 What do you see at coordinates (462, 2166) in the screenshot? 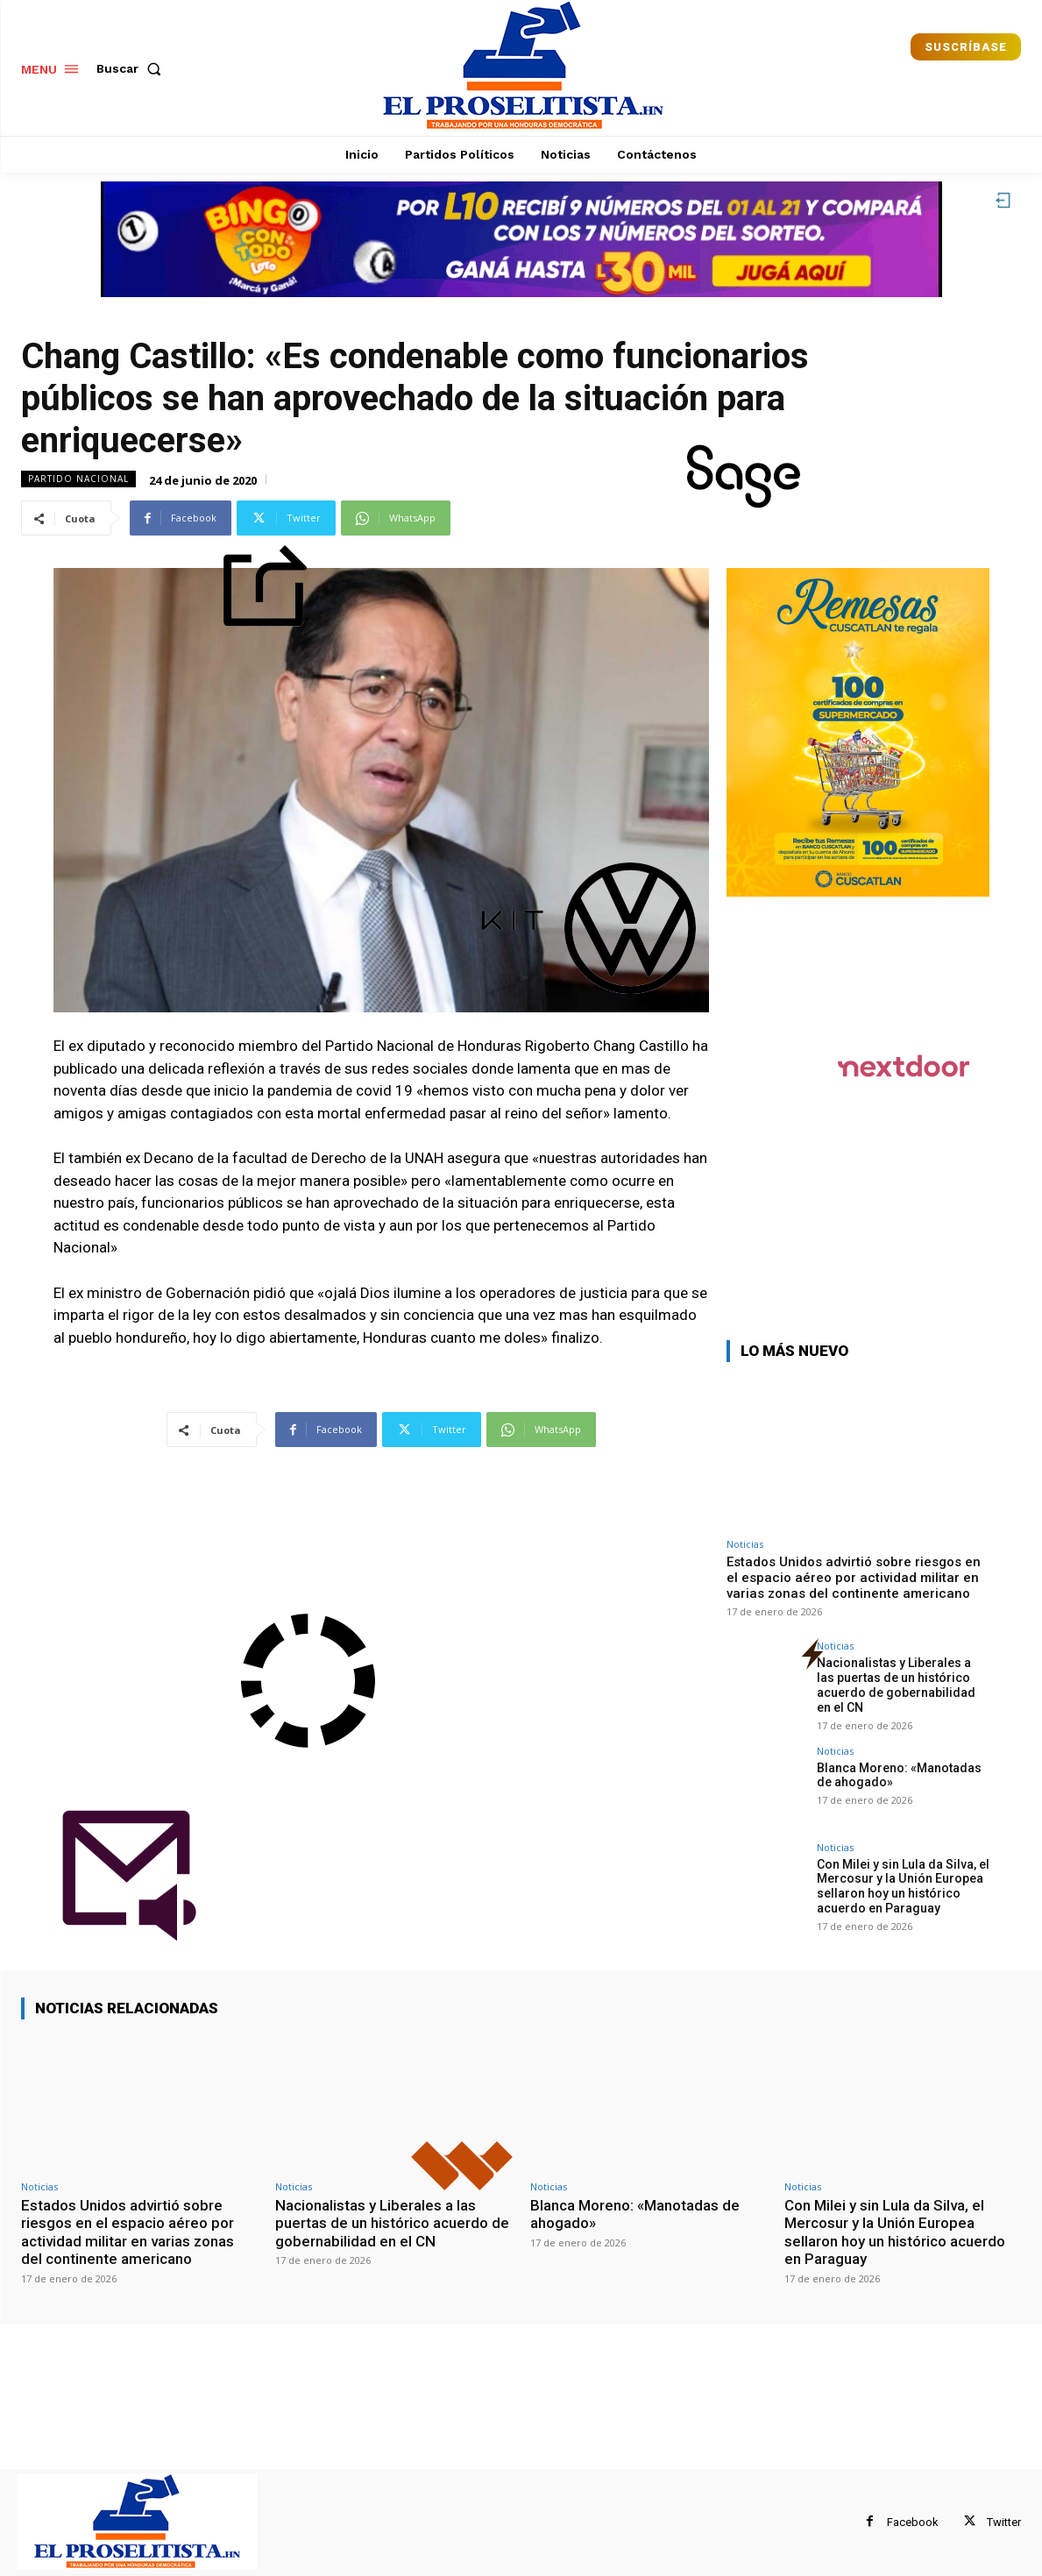
I see `wondershare brand logo` at bounding box center [462, 2166].